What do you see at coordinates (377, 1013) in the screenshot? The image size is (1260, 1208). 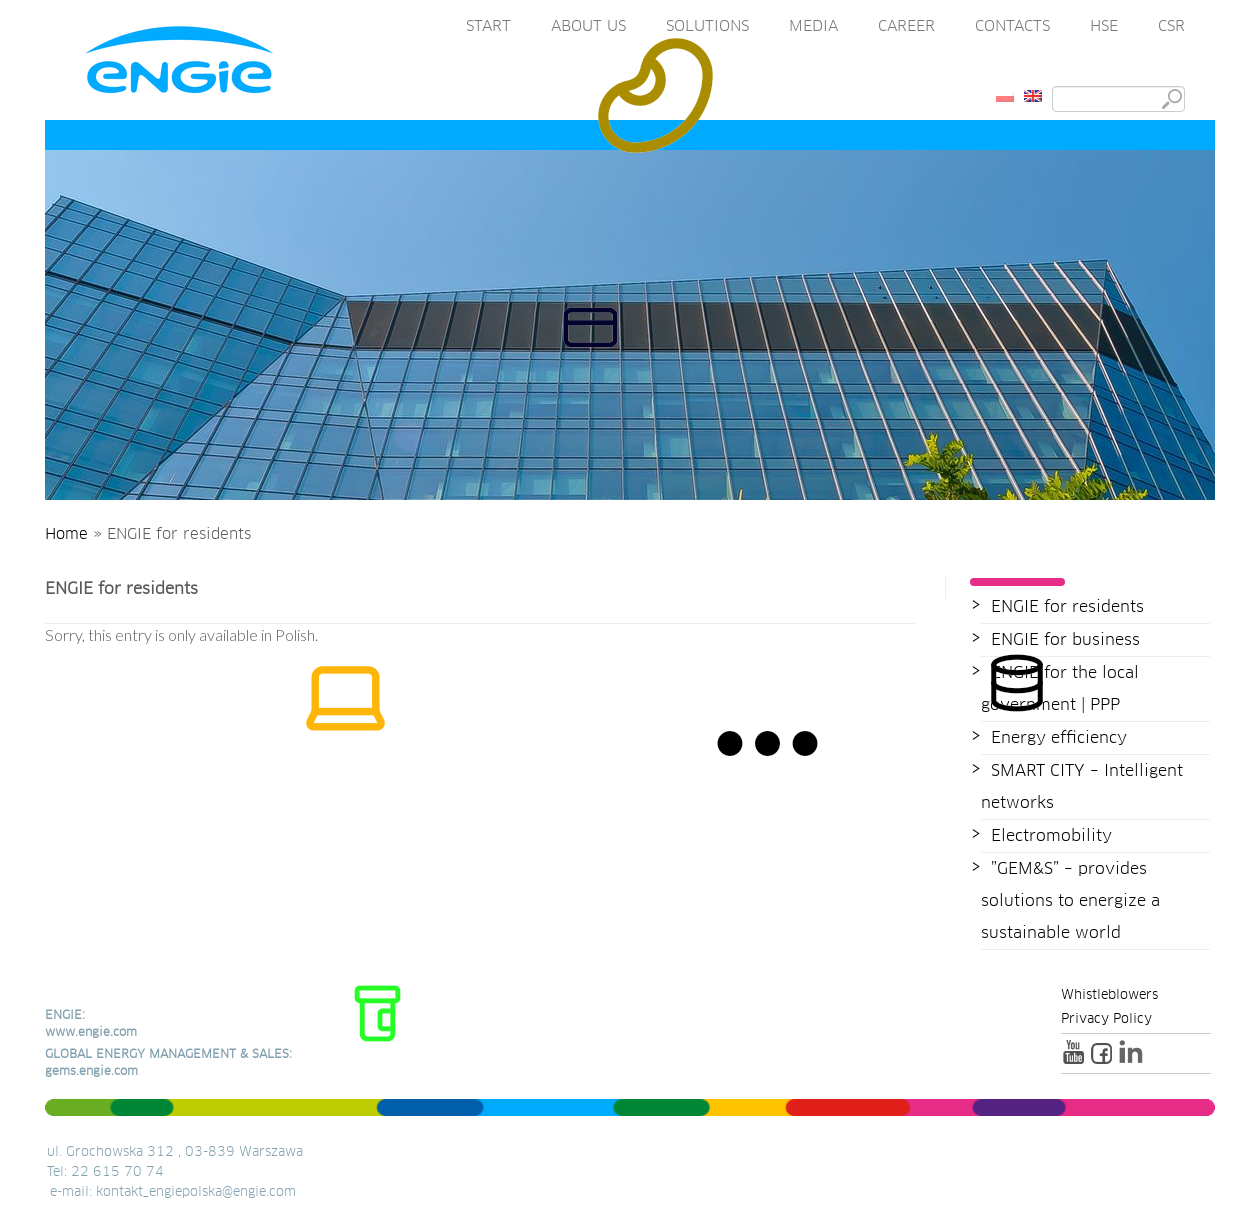 I see `view medication information` at bounding box center [377, 1013].